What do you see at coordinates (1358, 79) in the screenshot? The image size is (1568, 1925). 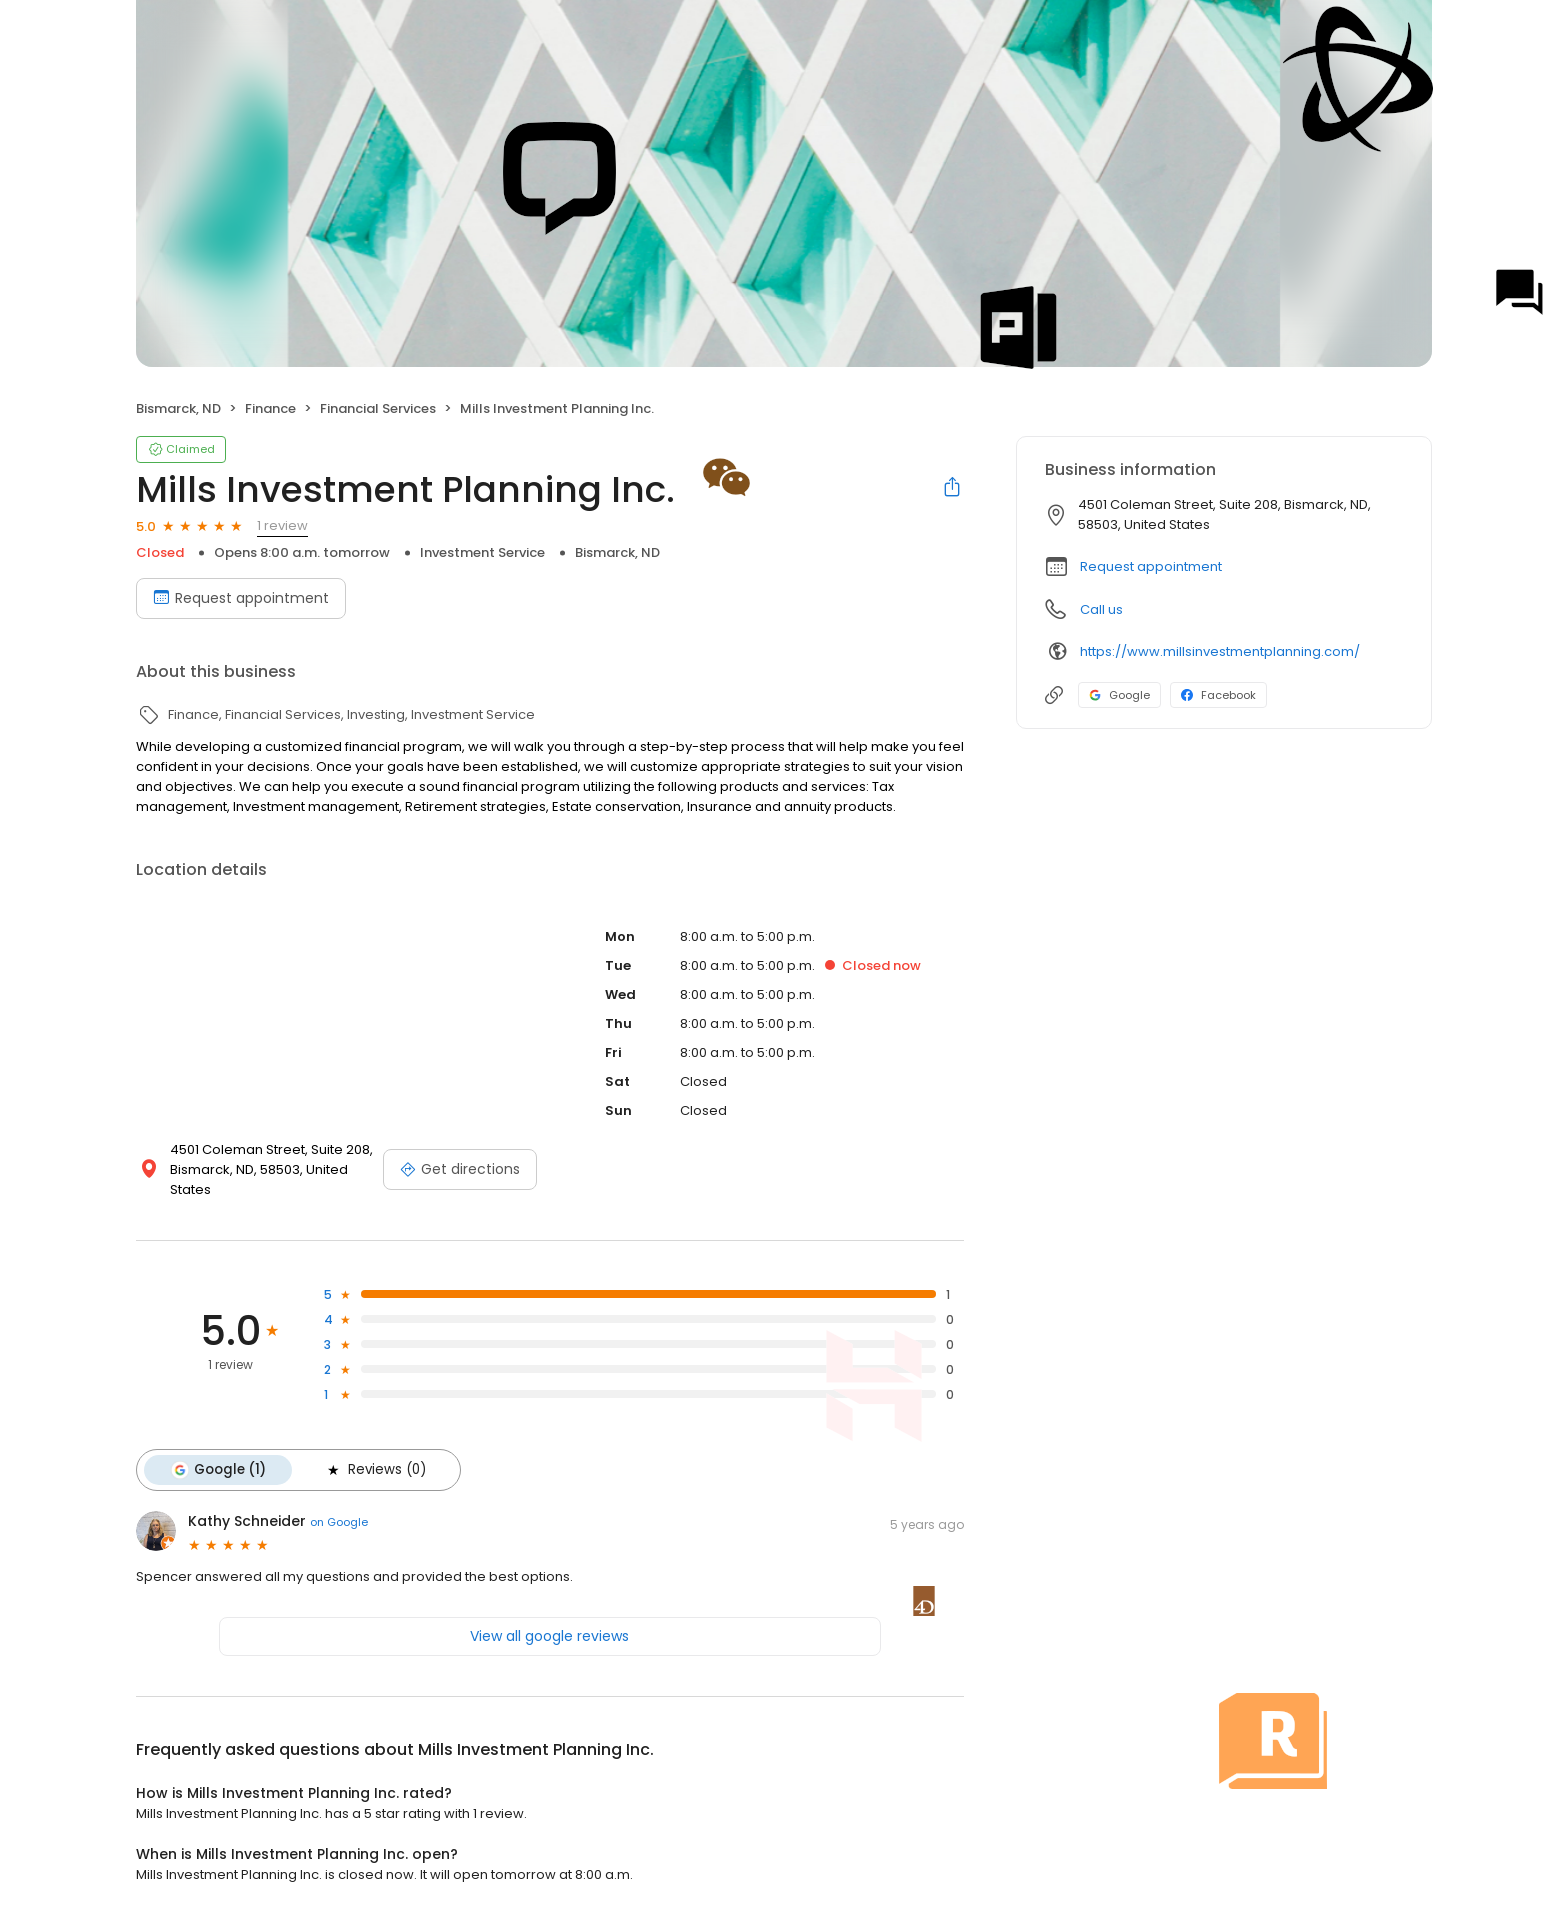 I see `launch Battle.net gaming client` at bounding box center [1358, 79].